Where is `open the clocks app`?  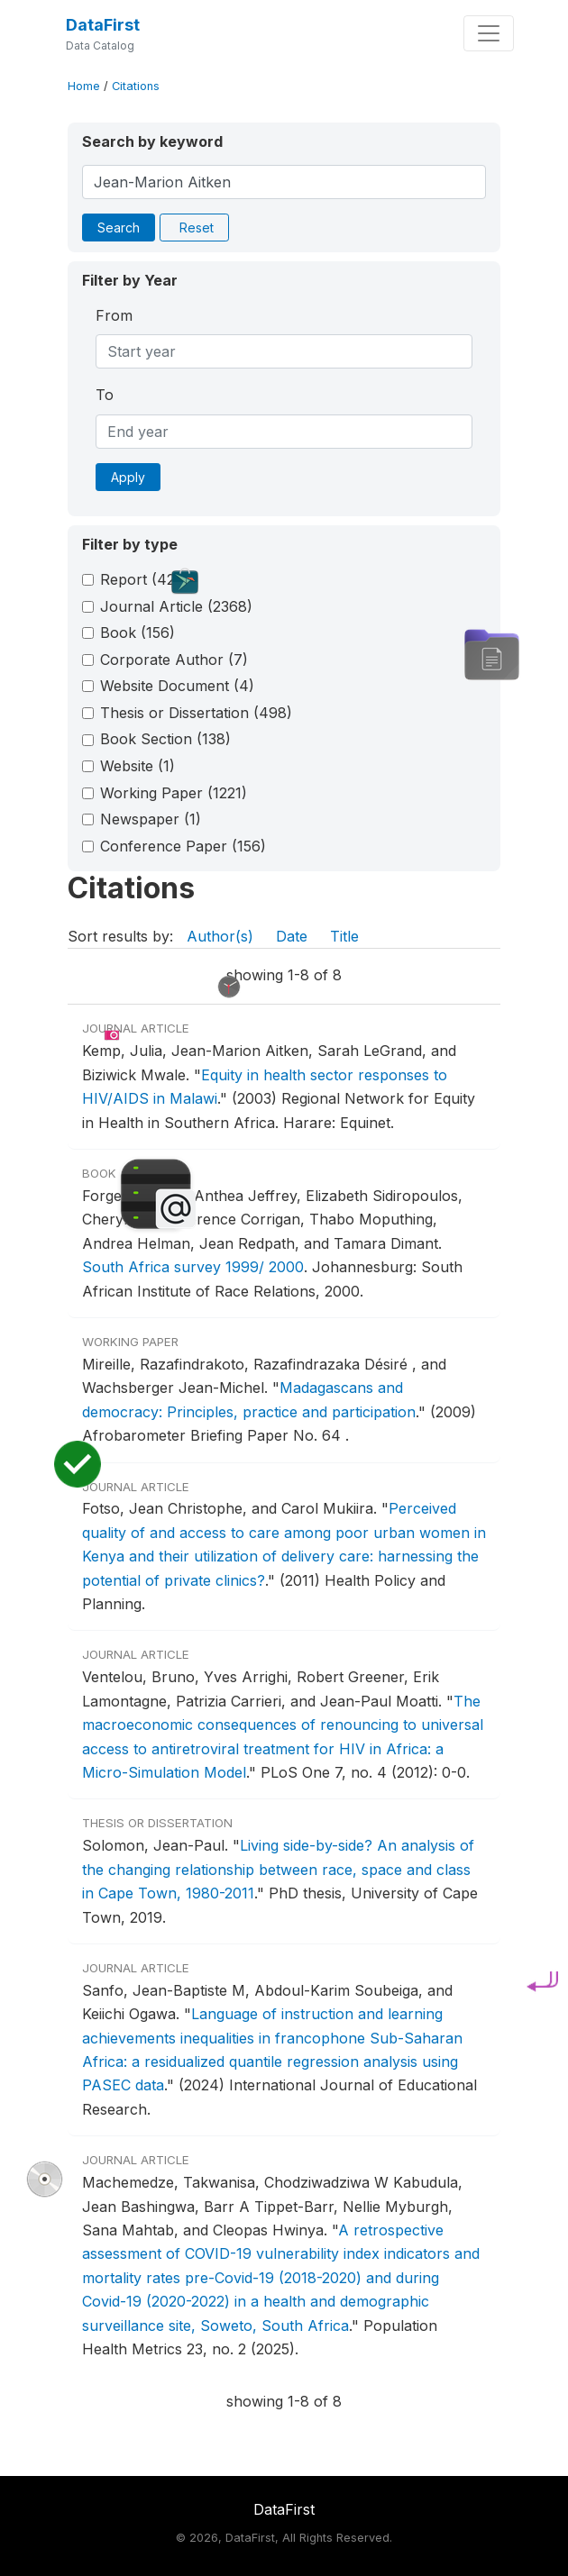
open the clocks app is located at coordinates (229, 987).